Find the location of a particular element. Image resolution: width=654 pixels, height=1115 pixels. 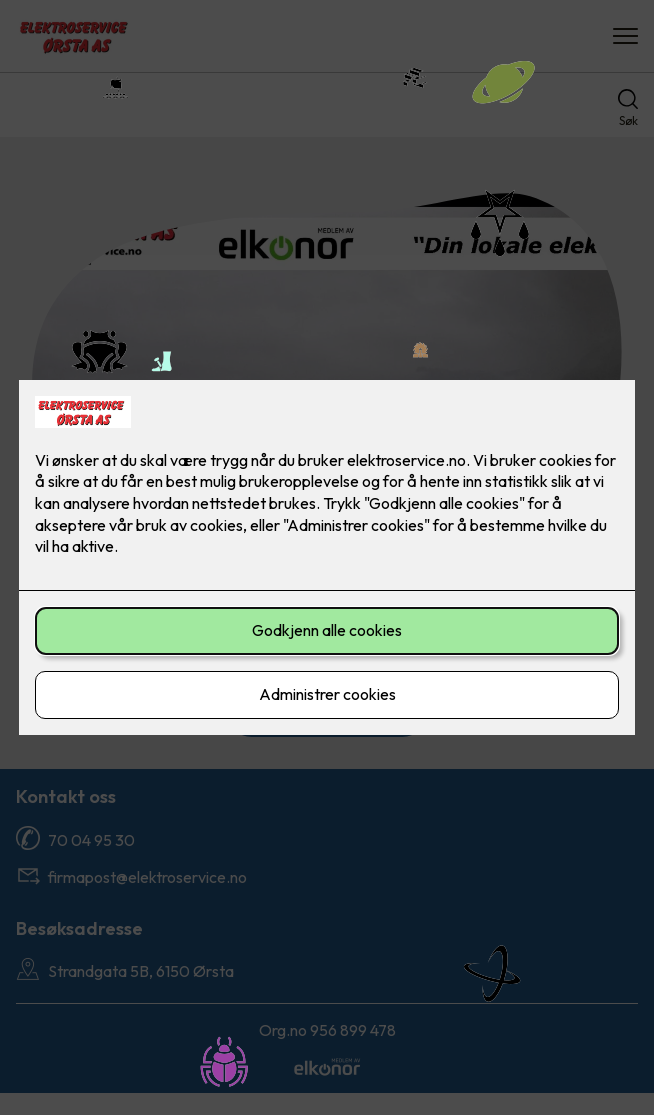

construction or building materials inventory is located at coordinates (415, 77).